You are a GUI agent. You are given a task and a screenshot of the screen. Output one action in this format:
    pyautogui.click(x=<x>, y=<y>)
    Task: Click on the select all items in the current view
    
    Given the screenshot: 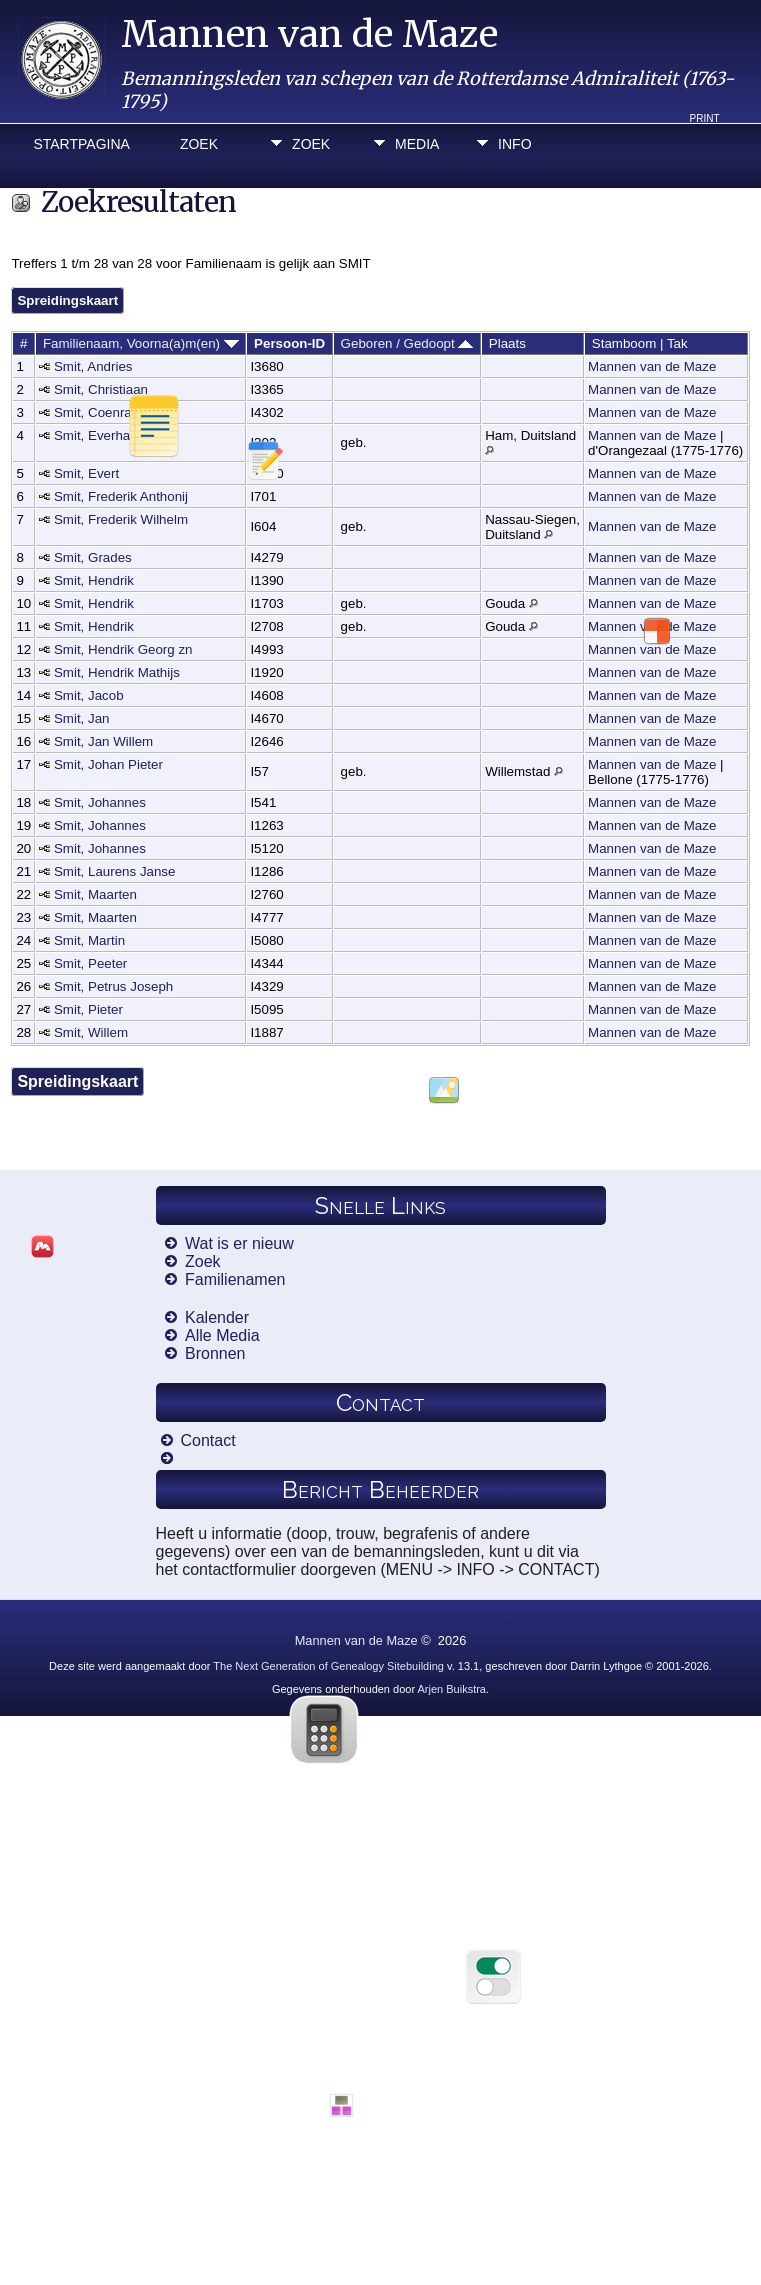 What is the action you would take?
    pyautogui.click(x=341, y=2105)
    